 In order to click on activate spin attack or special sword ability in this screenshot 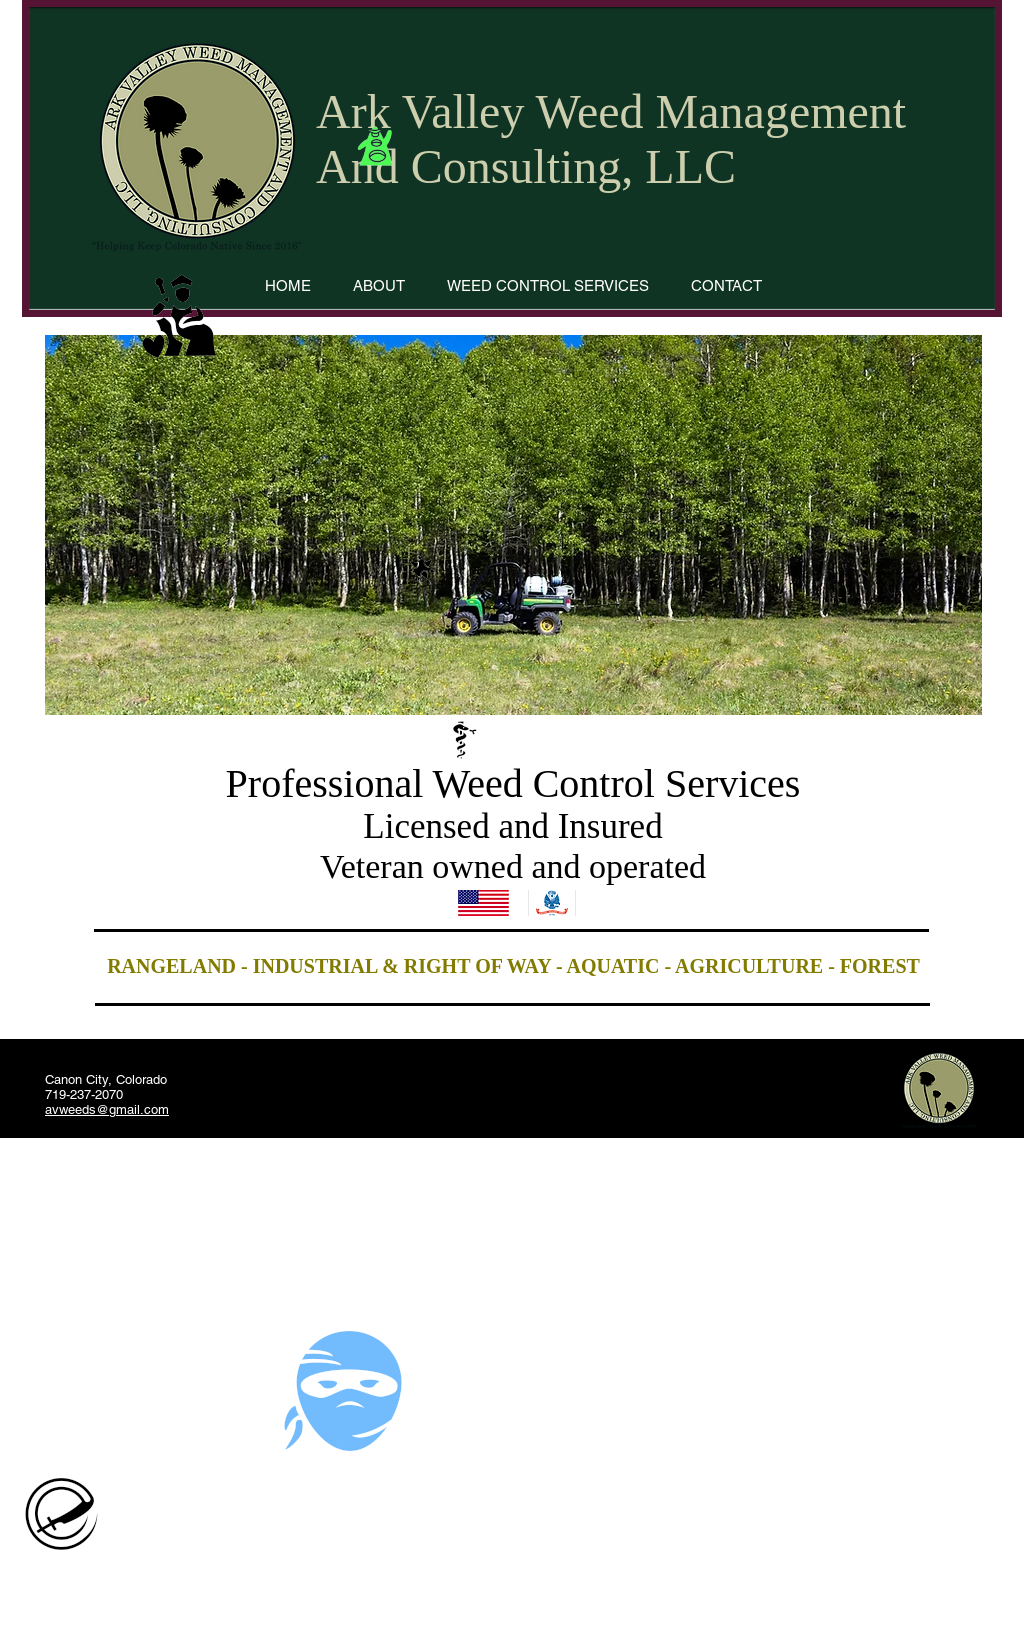, I will do `click(61, 1514)`.